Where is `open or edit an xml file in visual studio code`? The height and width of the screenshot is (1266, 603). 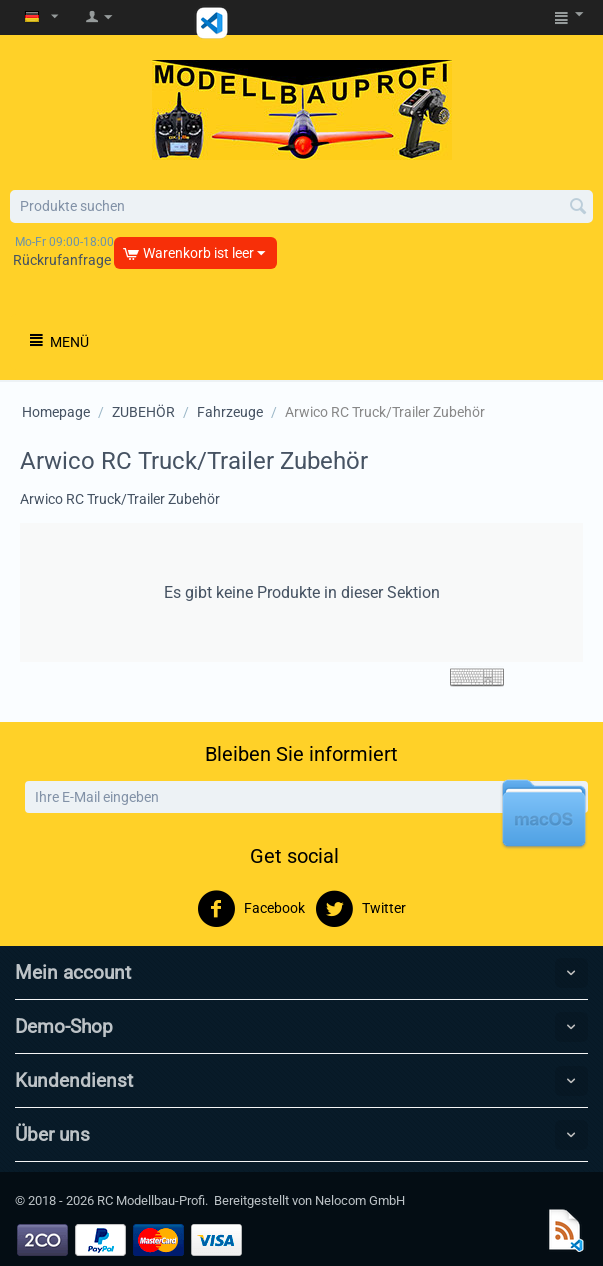 open or edit an xml file in visual studio code is located at coordinates (564, 1230).